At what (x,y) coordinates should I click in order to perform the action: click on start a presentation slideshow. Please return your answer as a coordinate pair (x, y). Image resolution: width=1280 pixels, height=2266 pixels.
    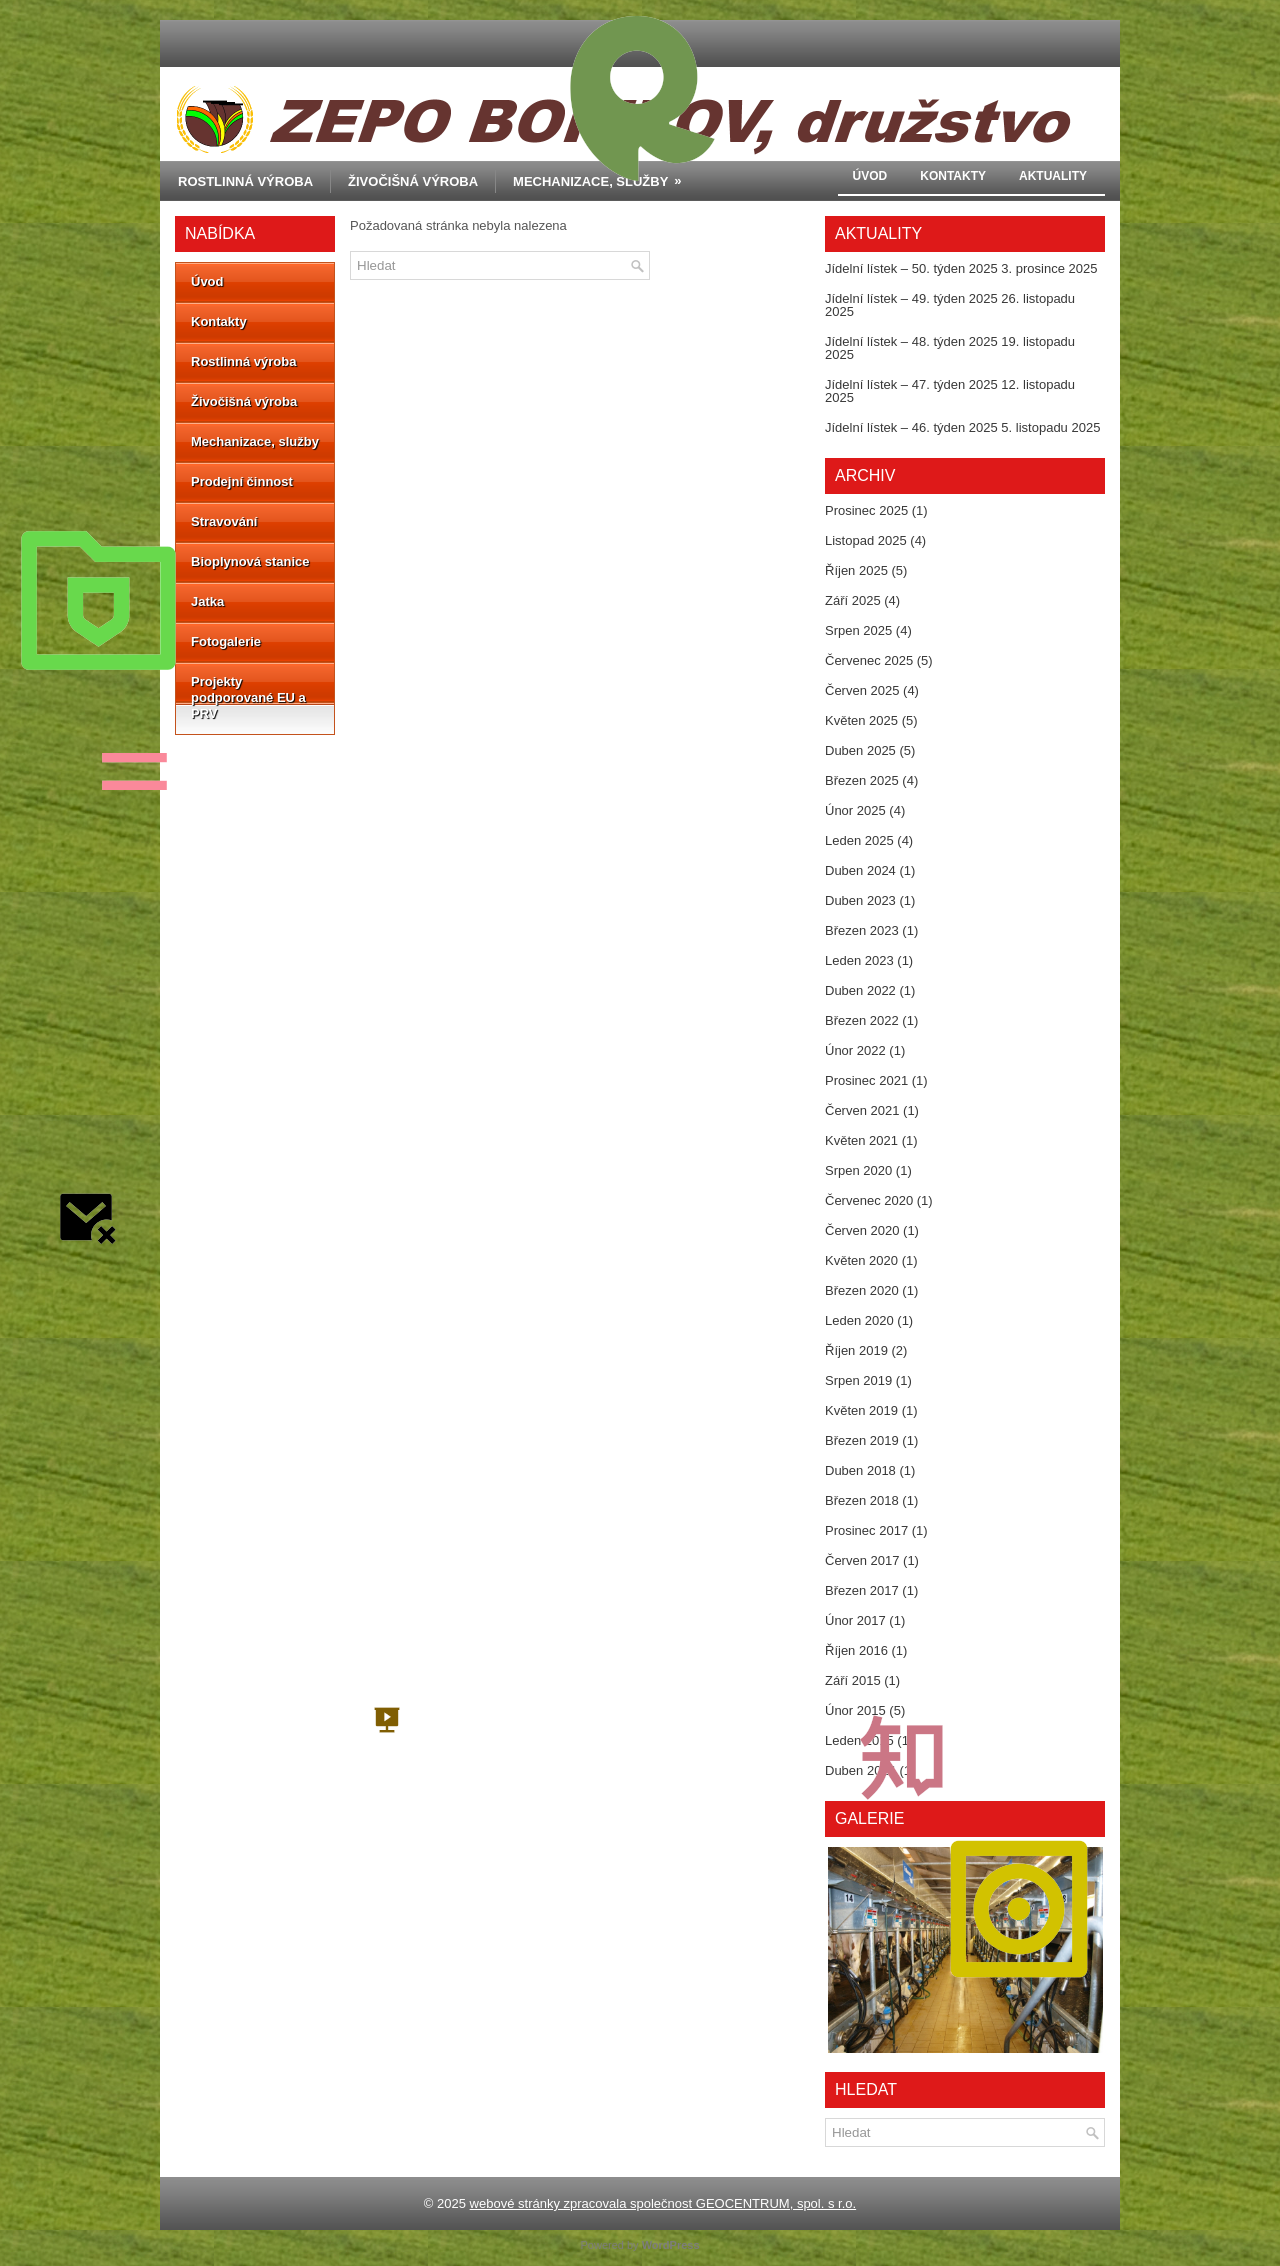
    Looking at the image, I should click on (387, 1720).